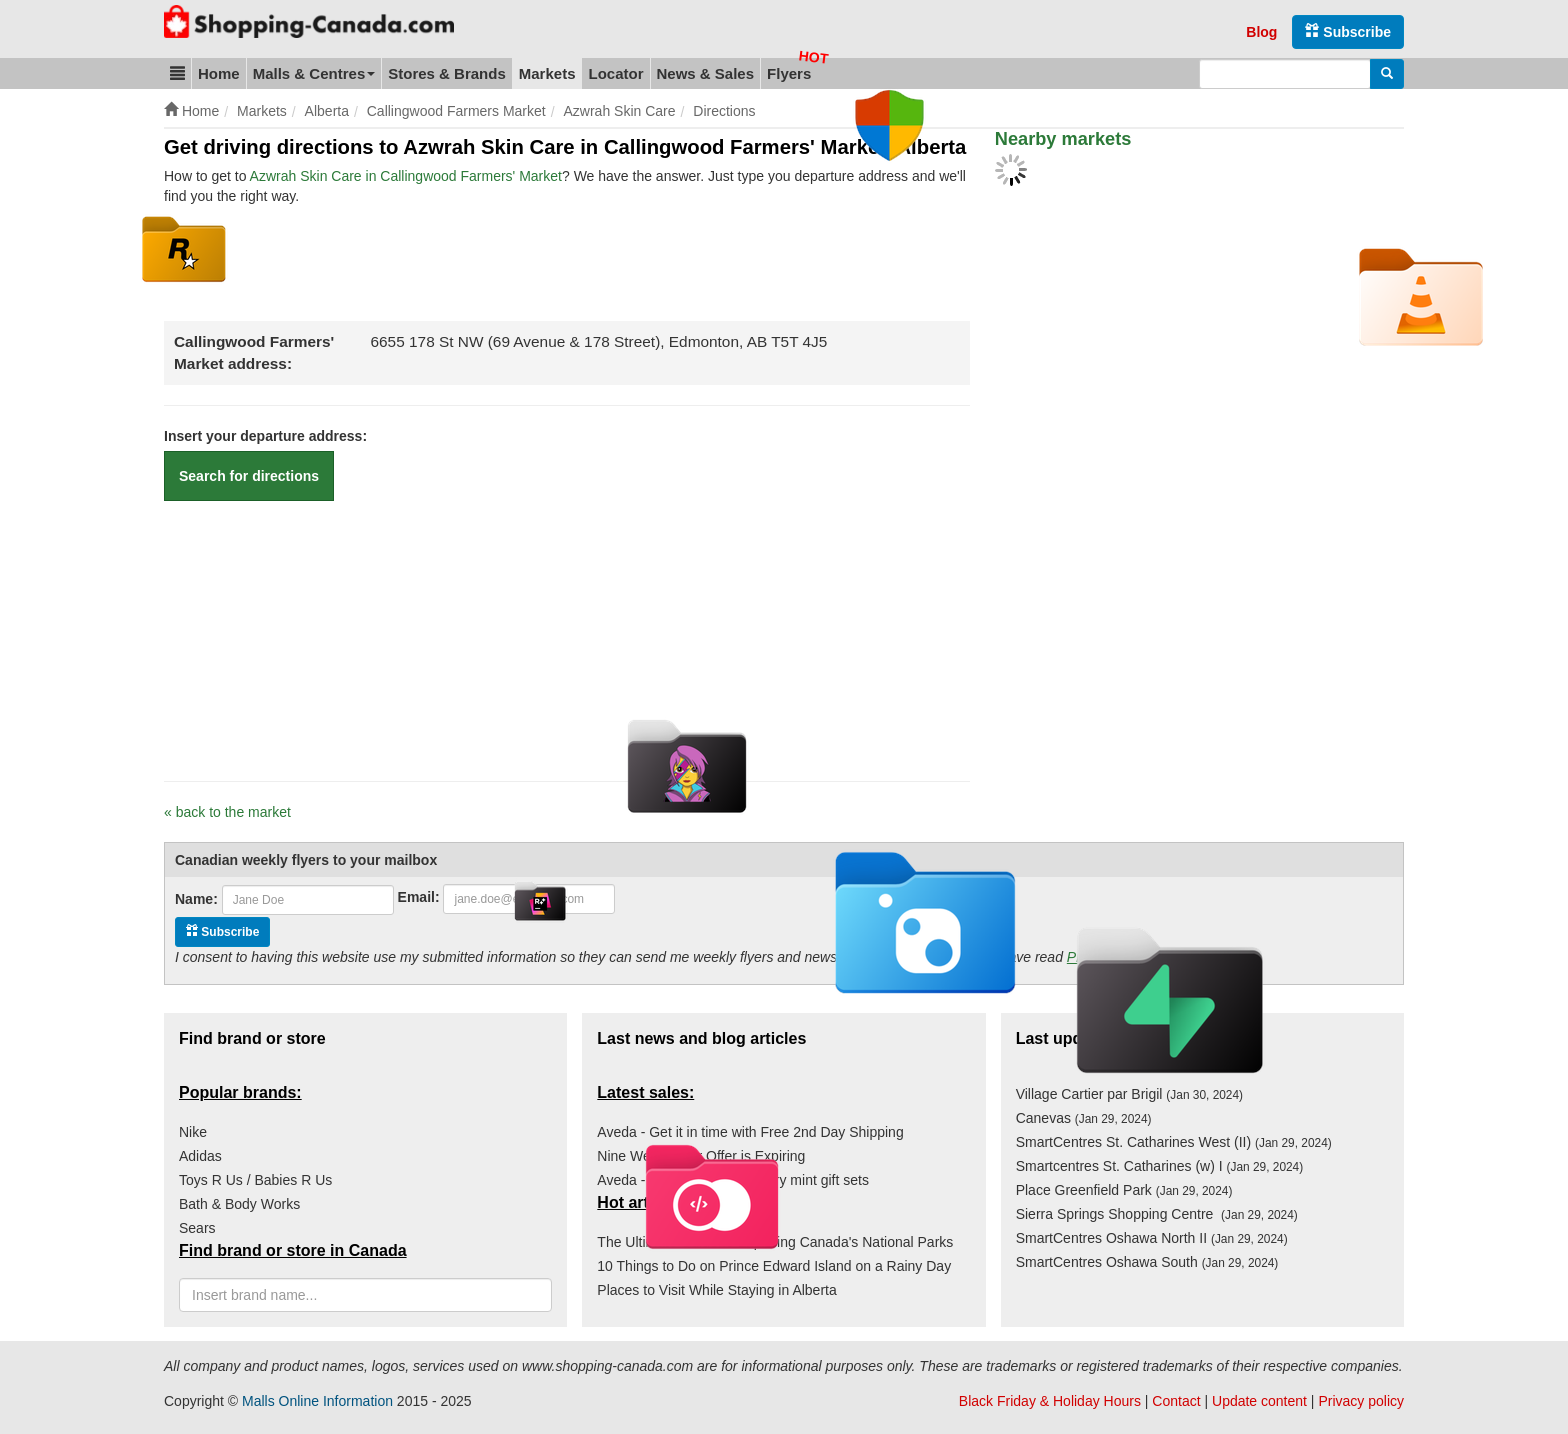  Describe the element at coordinates (924, 927) in the screenshot. I see `folder containing NuGet packages` at that location.